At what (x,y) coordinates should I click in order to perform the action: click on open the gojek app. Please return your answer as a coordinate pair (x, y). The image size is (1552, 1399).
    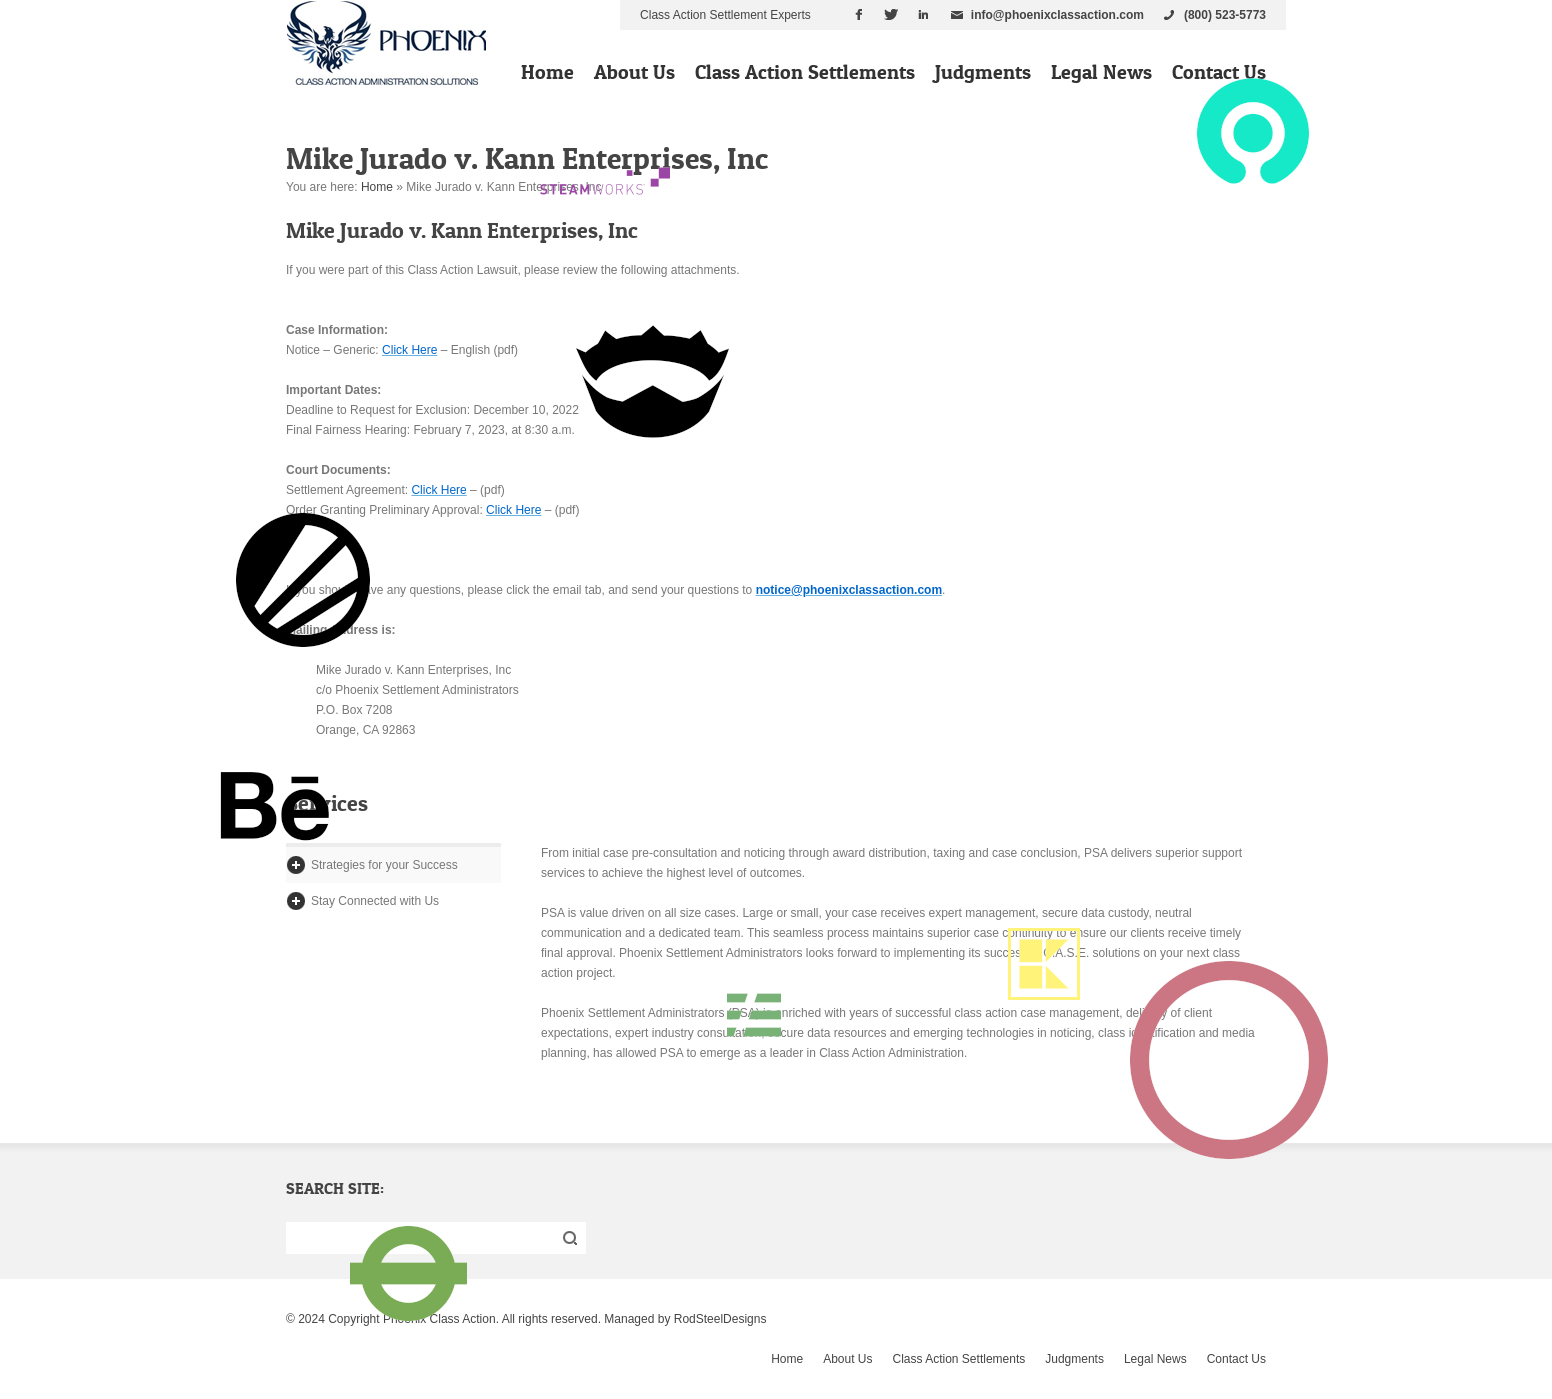
    Looking at the image, I should click on (1253, 131).